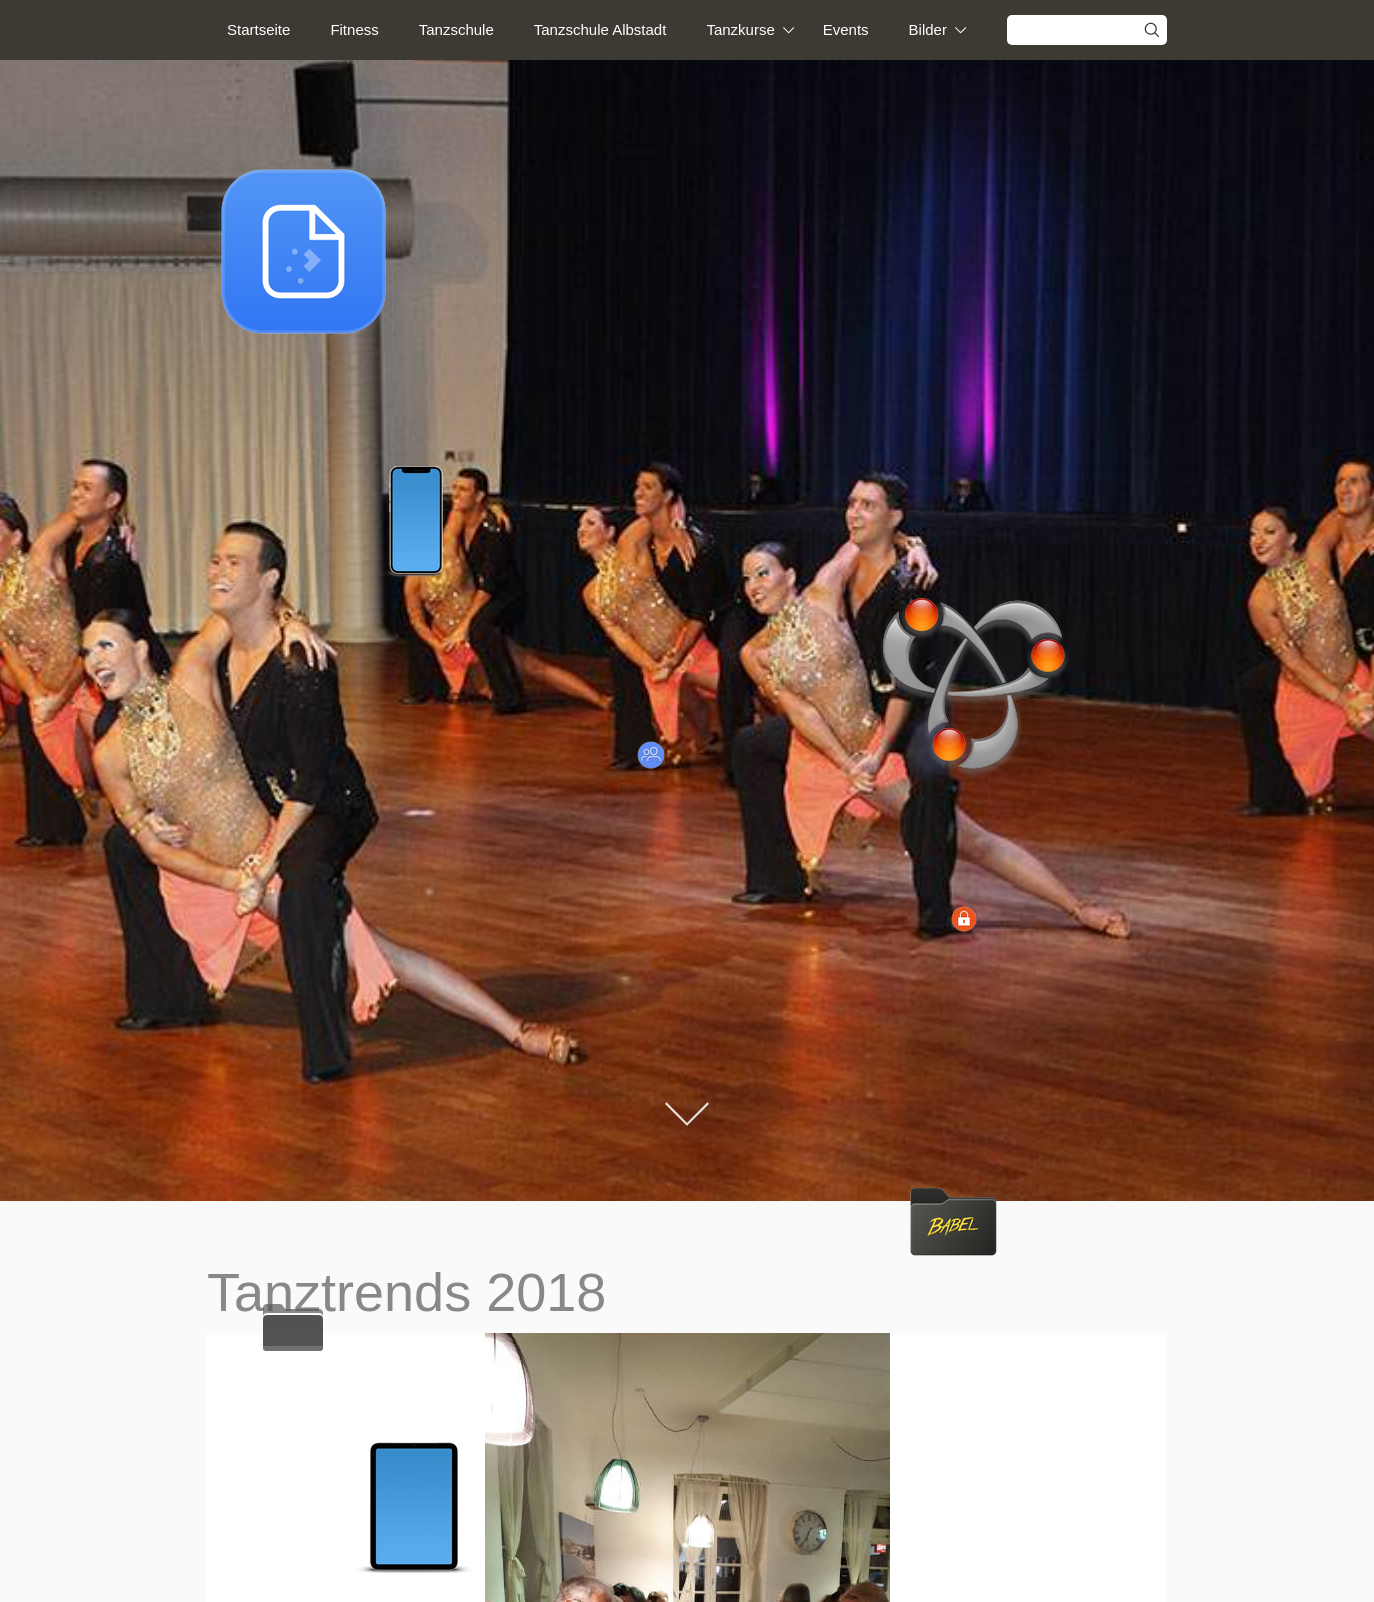 The height and width of the screenshot is (1602, 1374). What do you see at coordinates (416, 522) in the screenshot?
I see `iPhone 12 mini device icon` at bounding box center [416, 522].